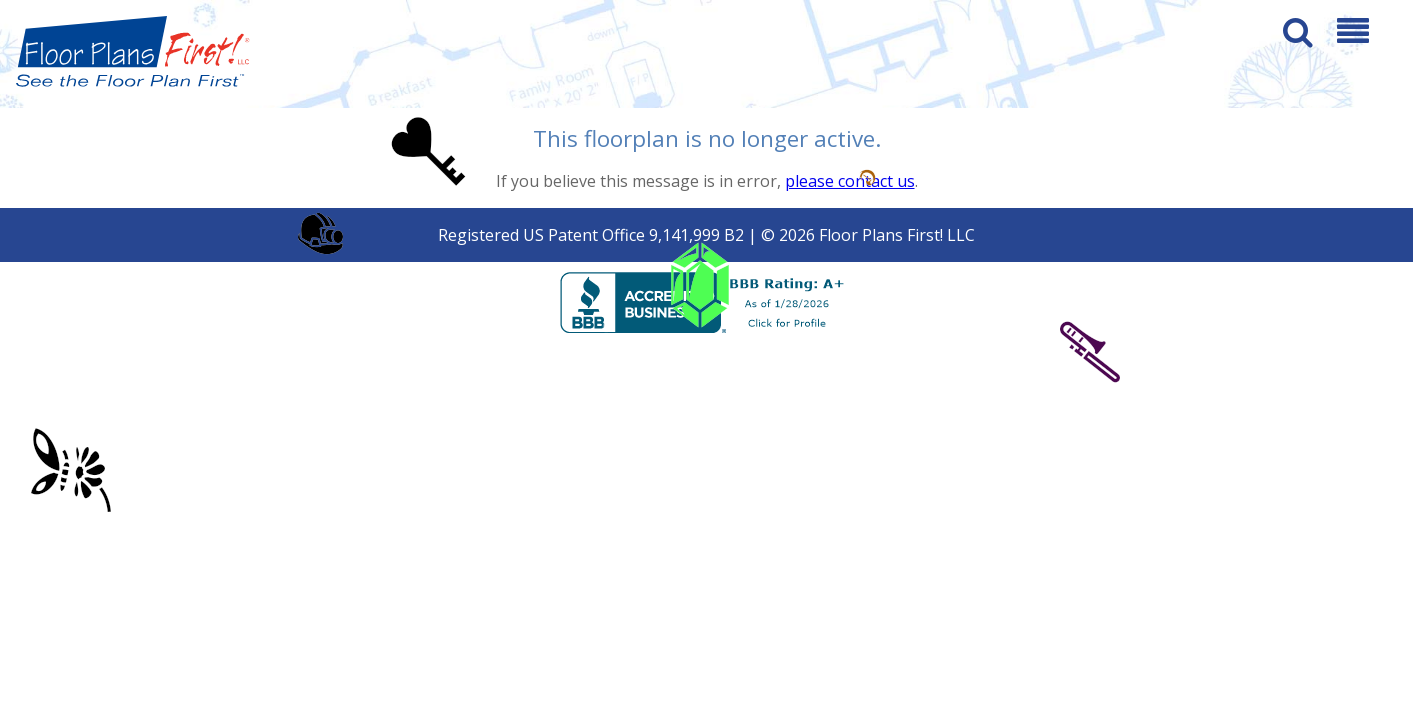 This screenshot has height=720, width=1413. Describe the element at coordinates (69, 469) in the screenshot. I see `access garden or nature-themed game content` at that location.